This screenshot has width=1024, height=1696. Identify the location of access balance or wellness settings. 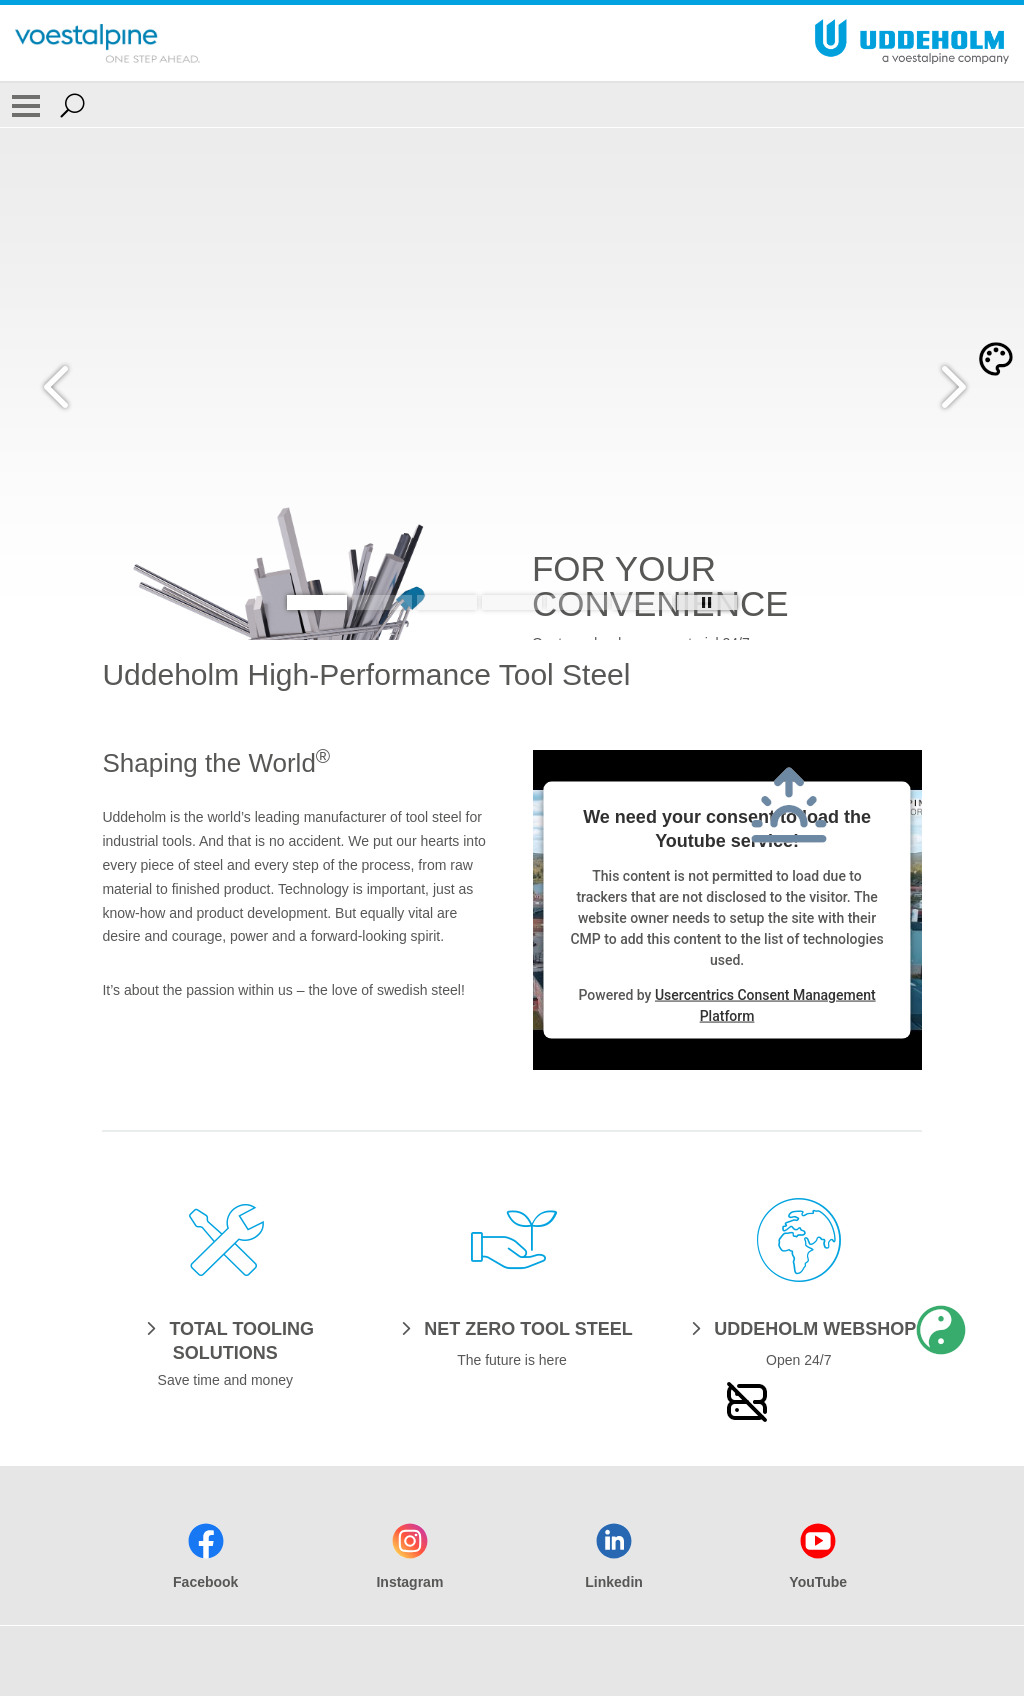
(941, 1330).